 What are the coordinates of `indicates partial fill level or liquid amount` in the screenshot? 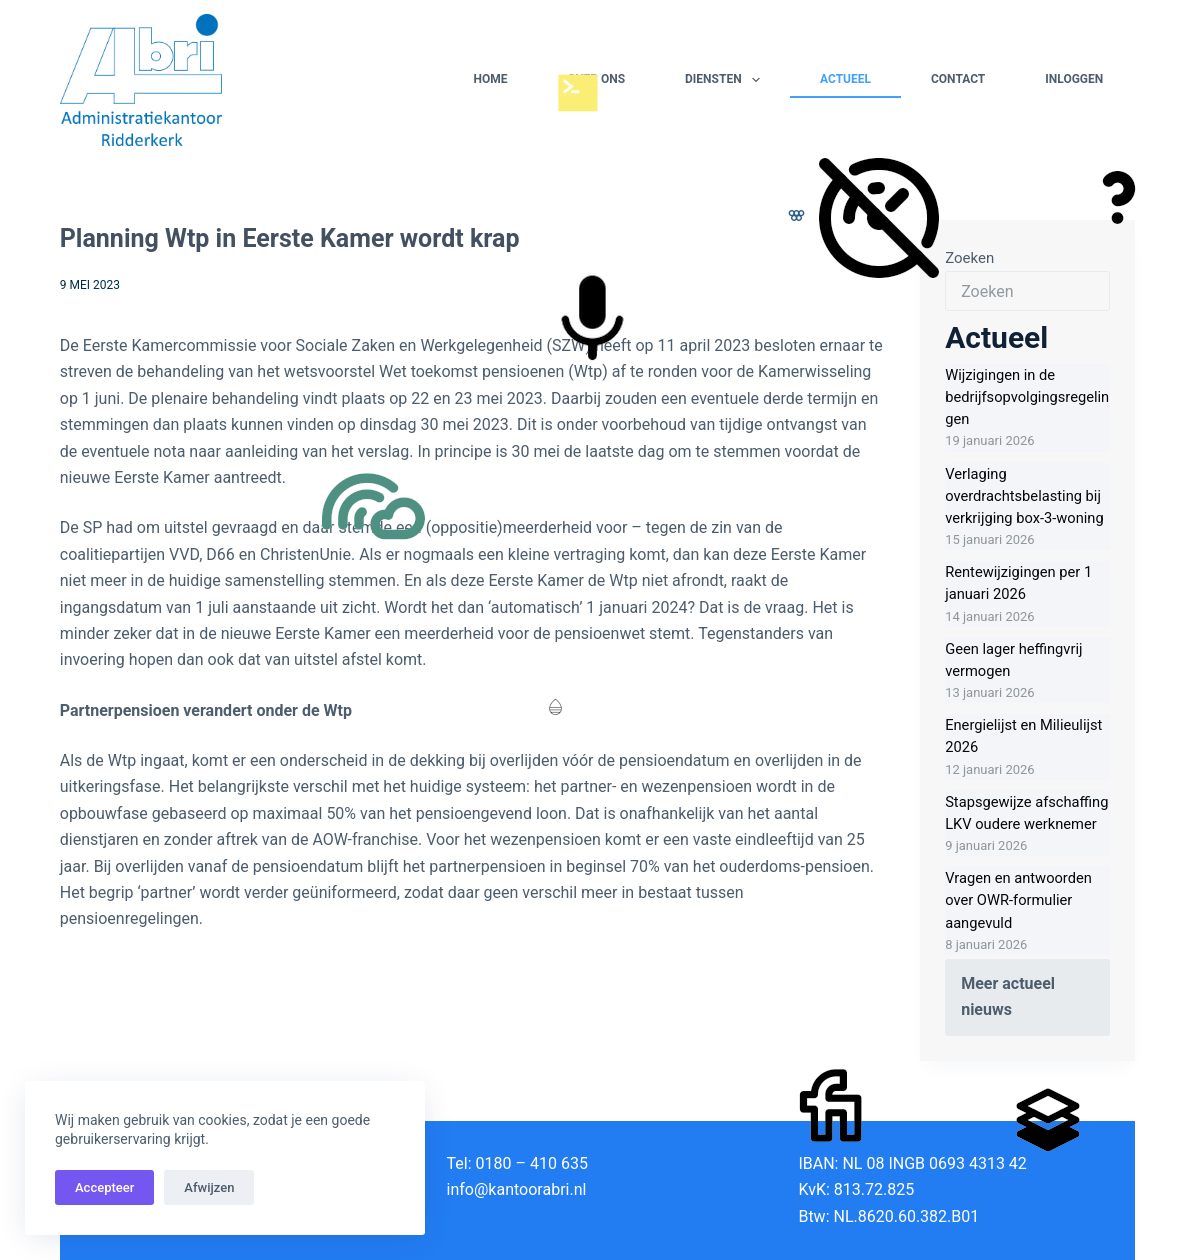 It's located at (555, 707).